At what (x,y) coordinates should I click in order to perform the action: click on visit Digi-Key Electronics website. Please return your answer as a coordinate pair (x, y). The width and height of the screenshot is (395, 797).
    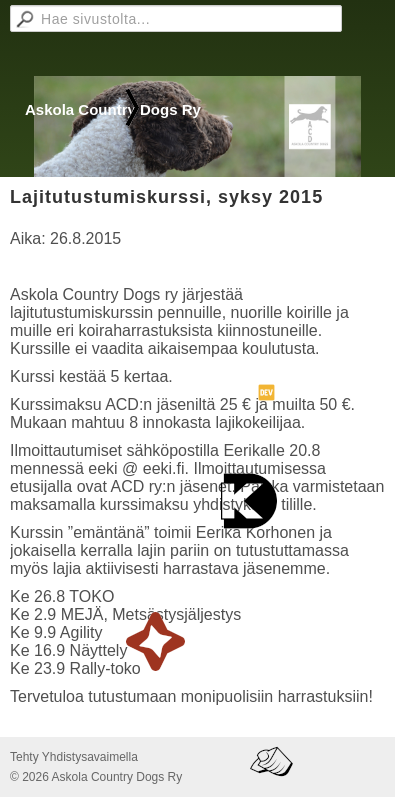
    Looking at the image, I should click on (249, 501).